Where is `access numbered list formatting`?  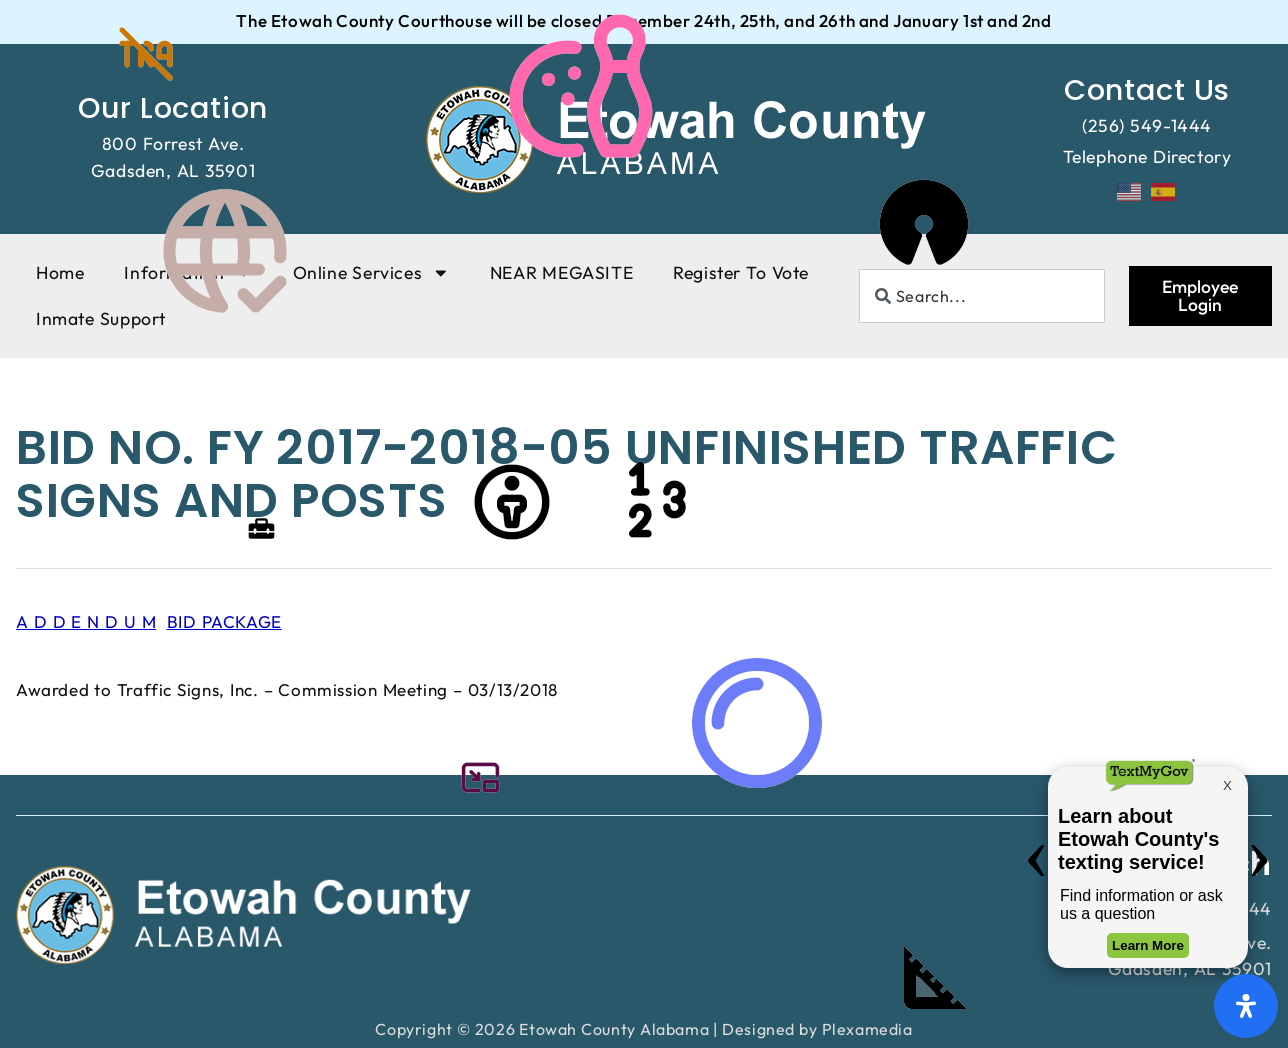 access numbered list formatting is located at coordinates (655, 499).